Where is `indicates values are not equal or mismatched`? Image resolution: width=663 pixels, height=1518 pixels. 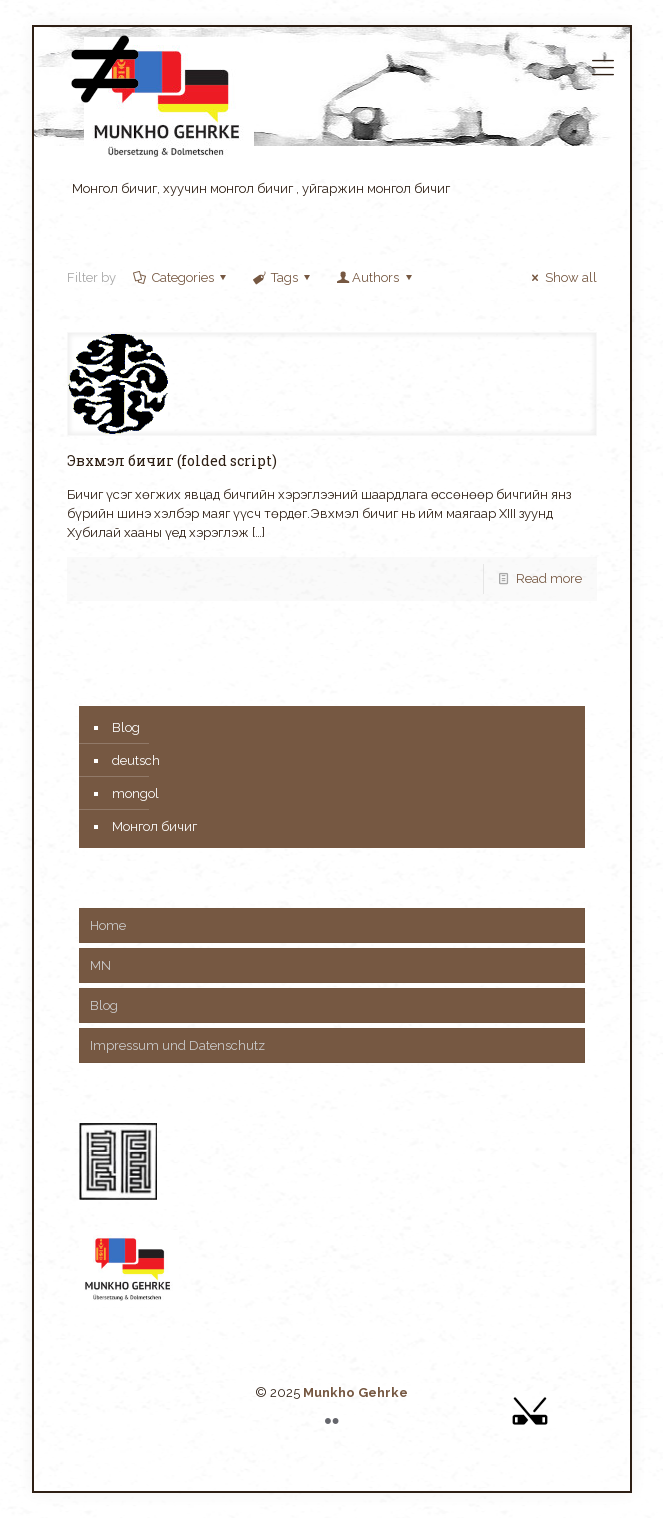
indicates values are not equal or mismatched is located at coordinates (105, 69).